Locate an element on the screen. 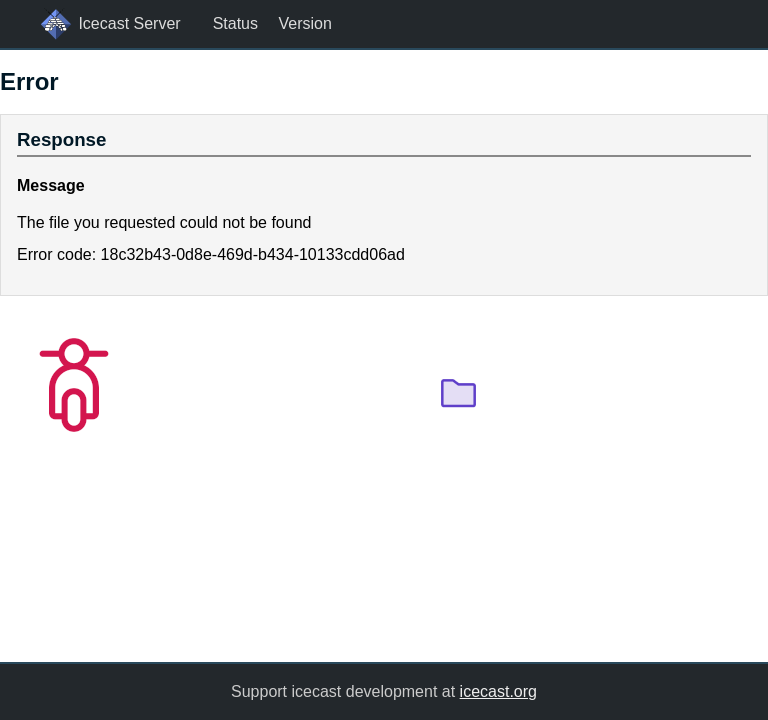 Image resolution: width=768 pixels, height=720 pixels. access files and documents is located at coordinates (458, 392).